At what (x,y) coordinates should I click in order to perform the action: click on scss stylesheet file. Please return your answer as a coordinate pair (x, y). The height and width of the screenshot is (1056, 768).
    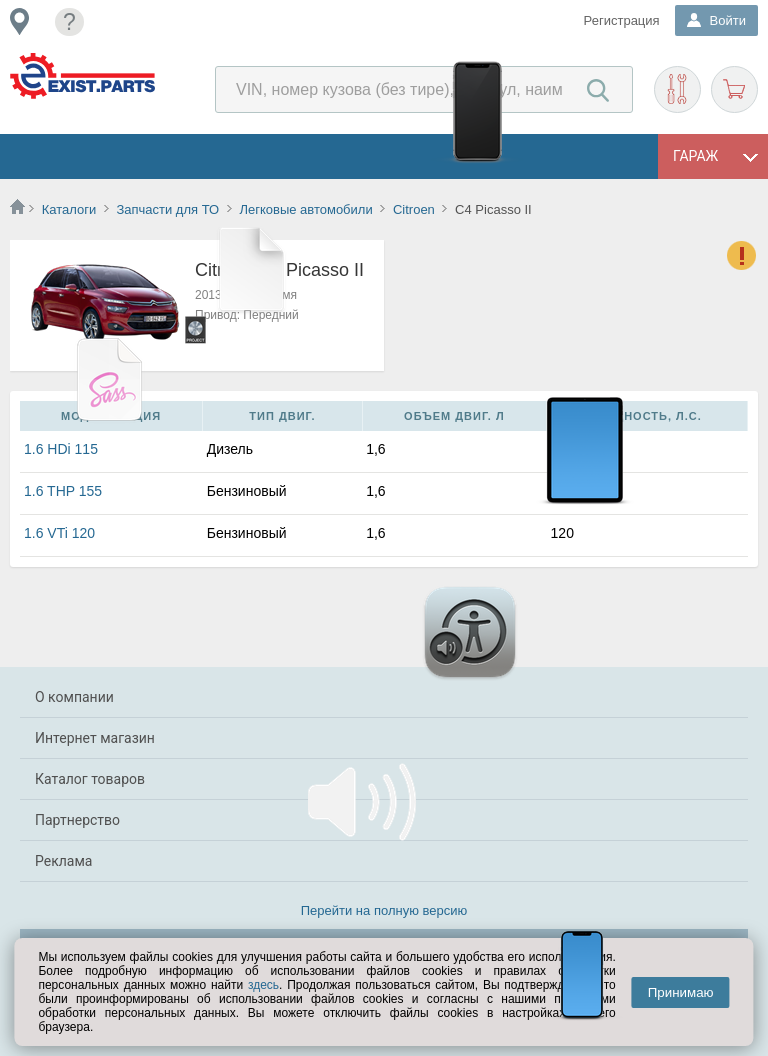
    Looking at the image, I should click on (109, 379).